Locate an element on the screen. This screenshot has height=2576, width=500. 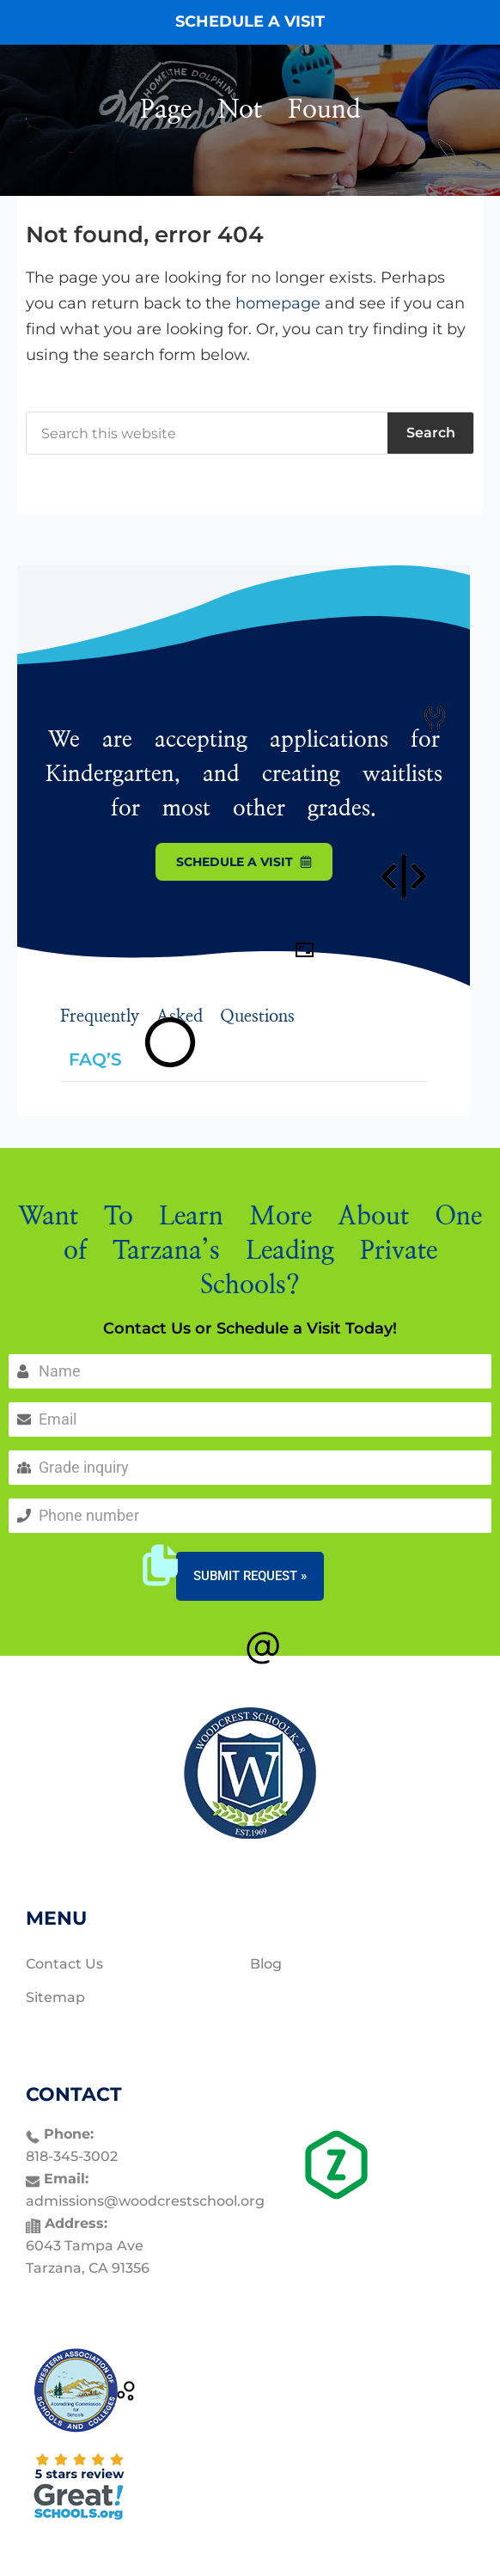
app or service logo starting with Z is located at coordinates (336, 2164).